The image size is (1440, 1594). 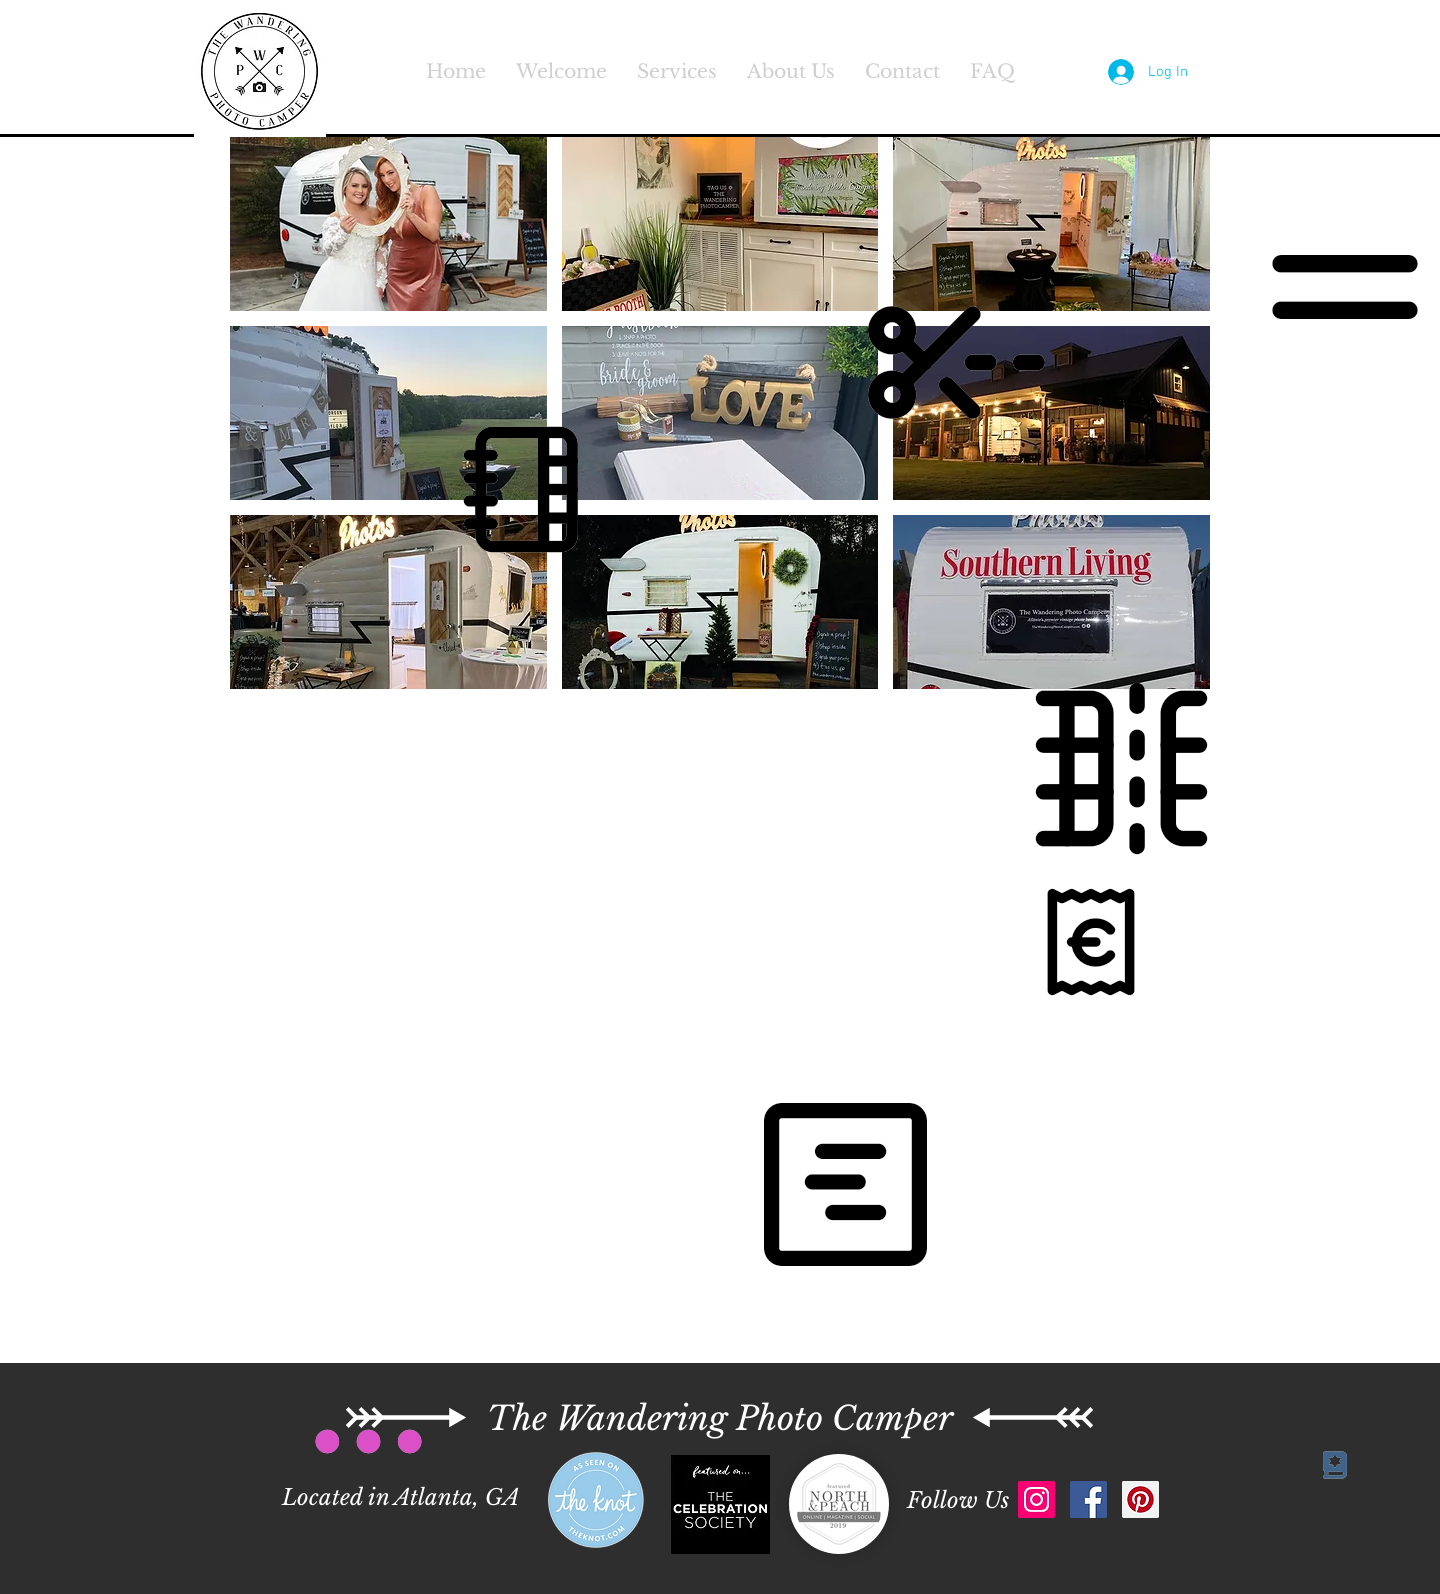 What do you see at coordinates (845, 1184) in the screenshot?
I see `view project roadmap` at bounding box center [845, 1184].